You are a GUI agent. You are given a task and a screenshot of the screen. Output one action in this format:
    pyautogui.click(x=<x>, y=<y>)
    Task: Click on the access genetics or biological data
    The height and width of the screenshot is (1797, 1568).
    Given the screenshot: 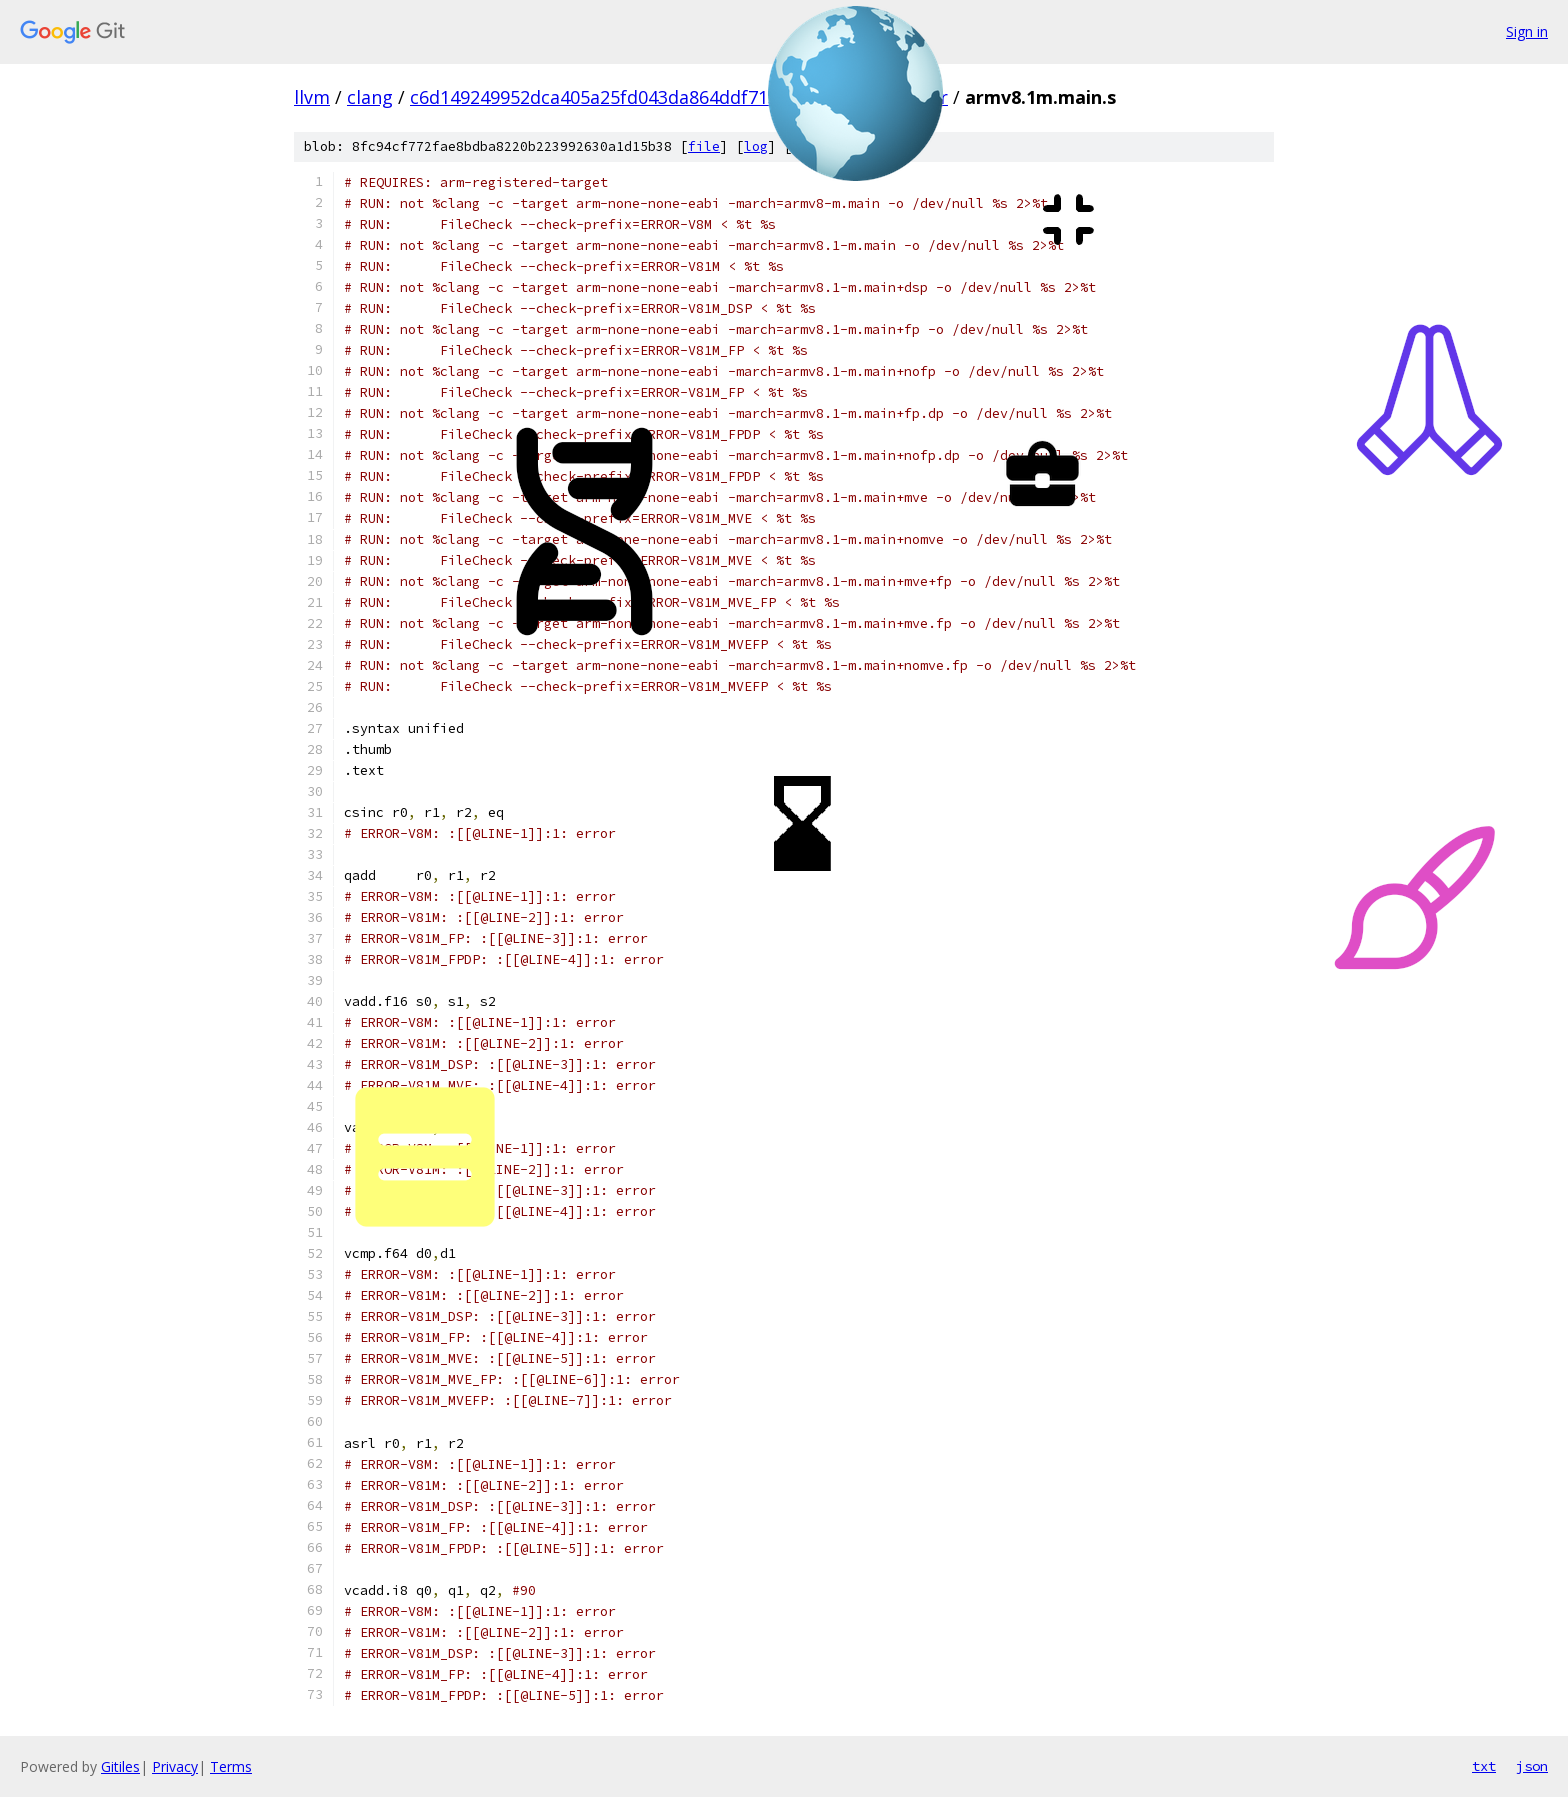 What is the action you would take?
    pyautogui.click(x=584, y=531)
    